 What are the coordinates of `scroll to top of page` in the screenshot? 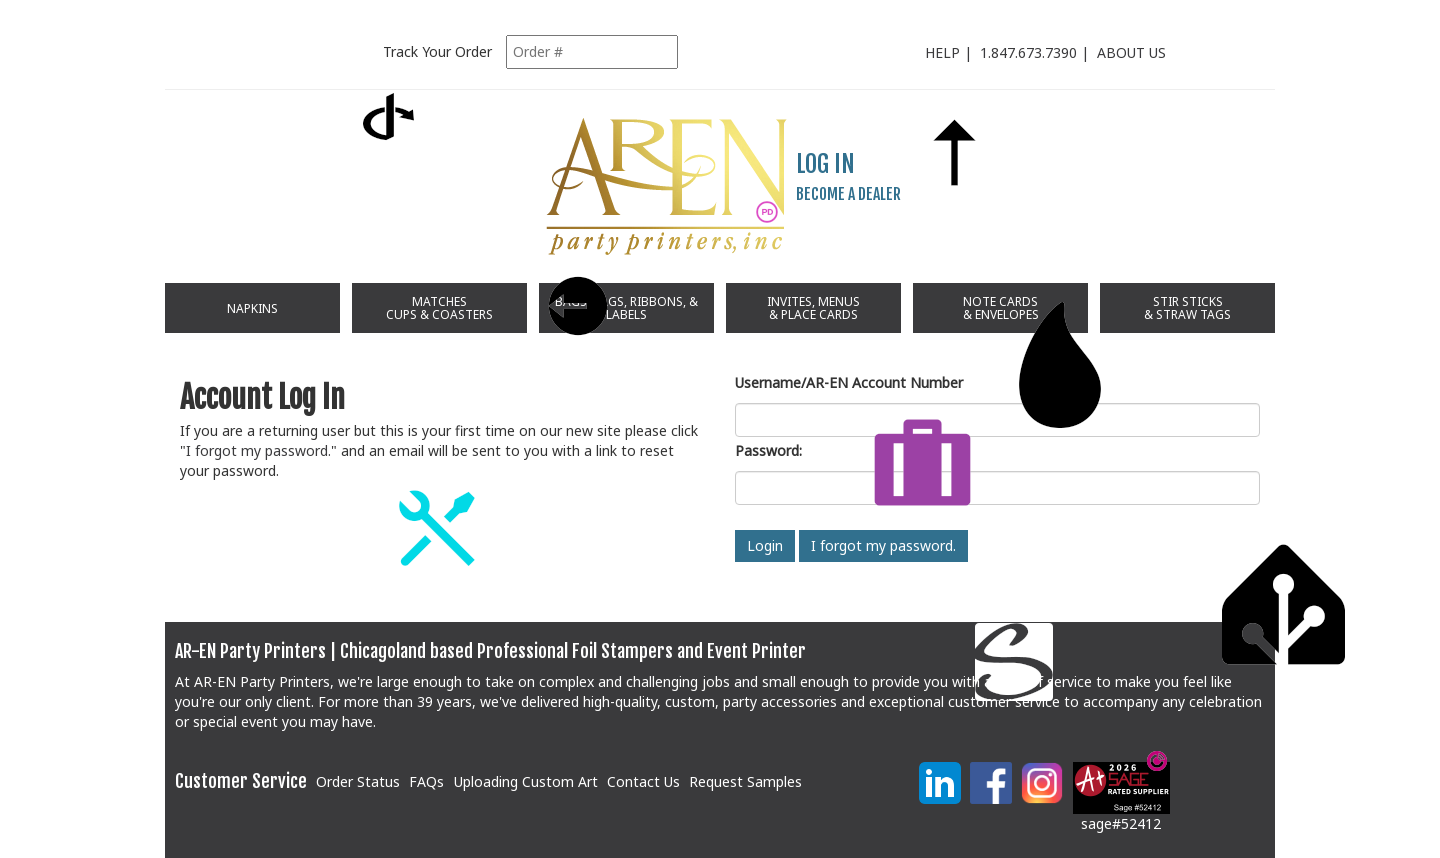 It's located at (954, 152).